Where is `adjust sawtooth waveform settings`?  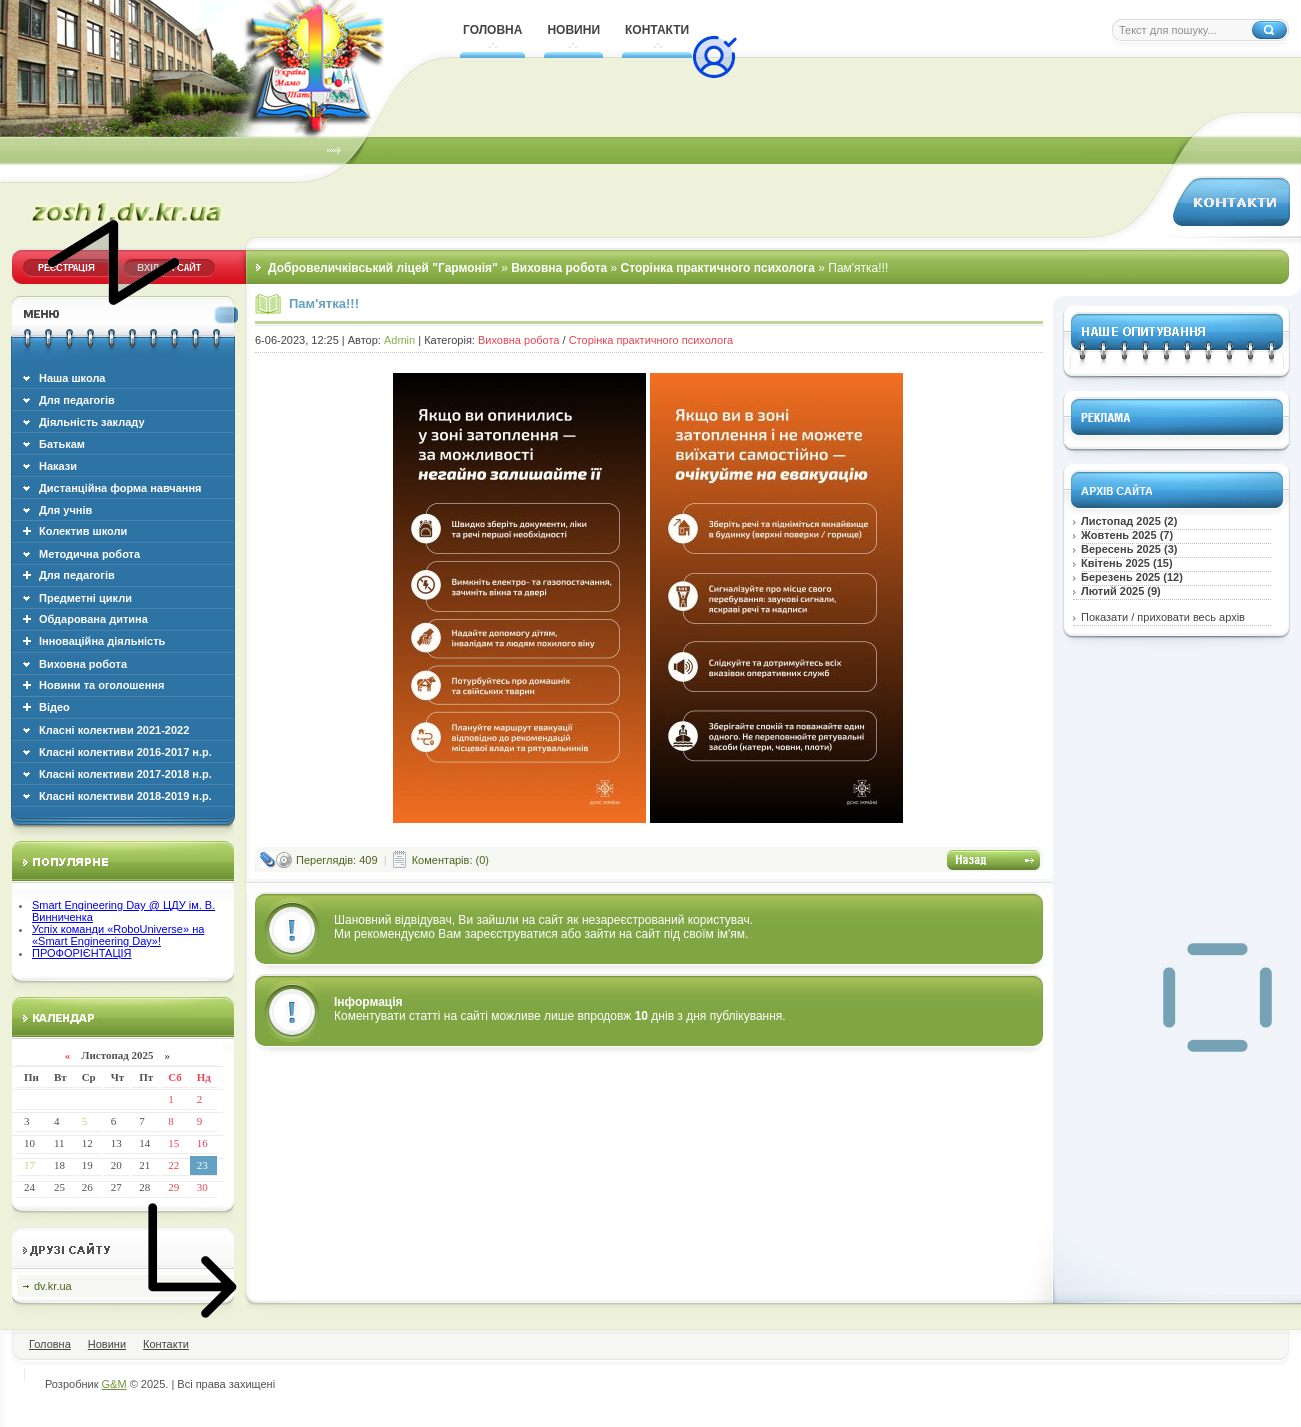 adjust sawtooth waveform settings is located at coordinates (113, 262).